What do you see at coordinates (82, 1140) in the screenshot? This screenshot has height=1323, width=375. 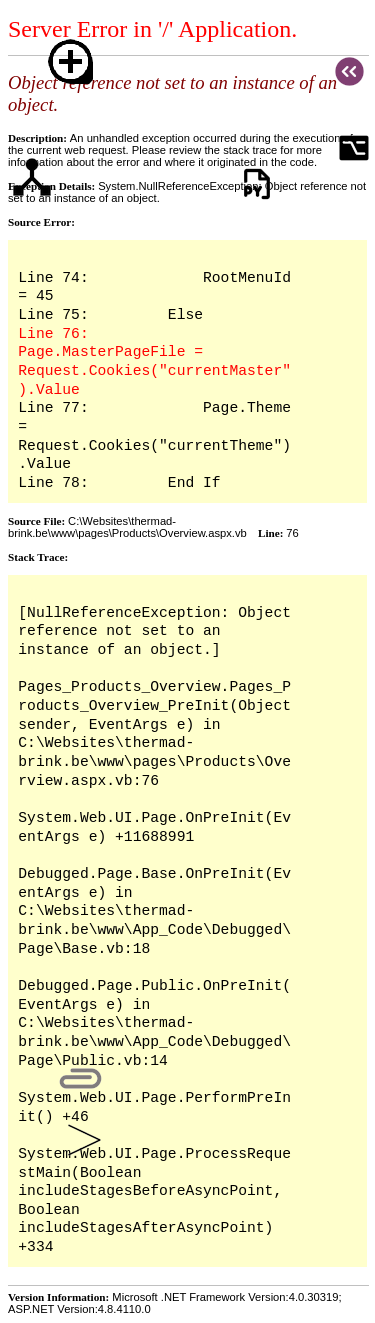 I see `navigate to the next item` at bounding box center [82, 1140].